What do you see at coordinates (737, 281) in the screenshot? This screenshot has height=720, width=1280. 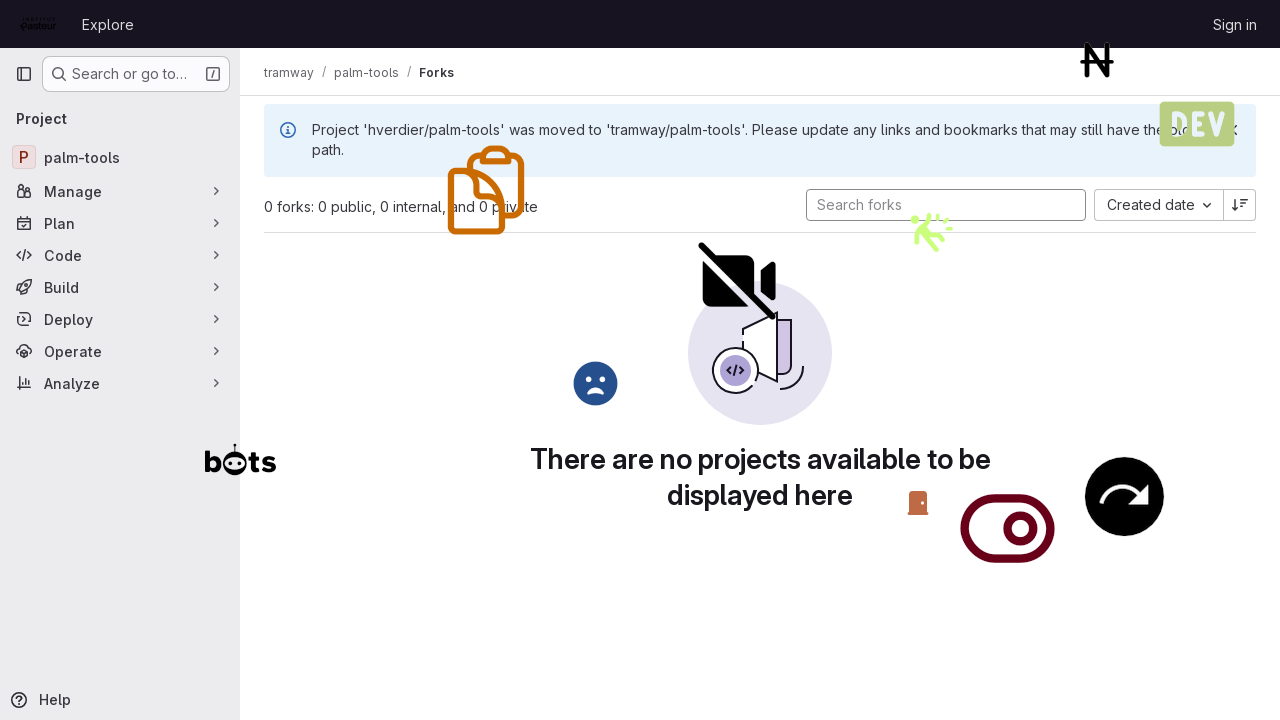 I see `turn off camera or disable video` at bounding box center [737, 281].